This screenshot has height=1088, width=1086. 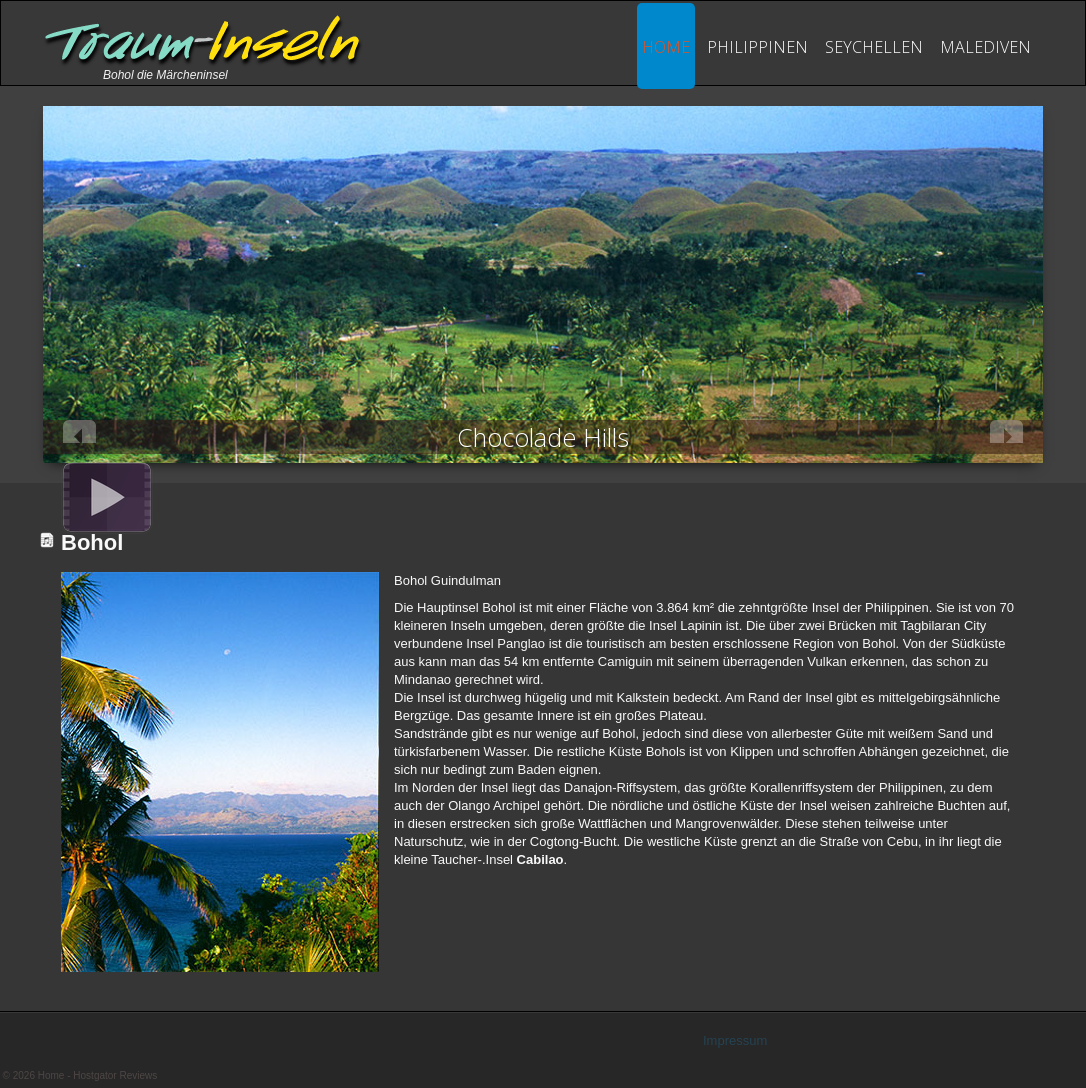 I want to click on a lilypond music notation file, so click(x=47, y=540).